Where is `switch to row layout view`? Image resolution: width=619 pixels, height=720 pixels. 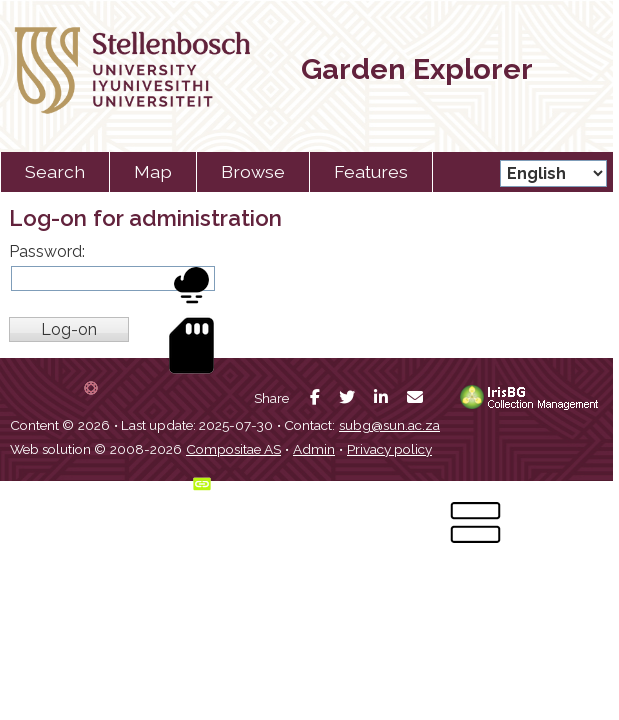
switch to row layout view is located at coordinates (475, 522).